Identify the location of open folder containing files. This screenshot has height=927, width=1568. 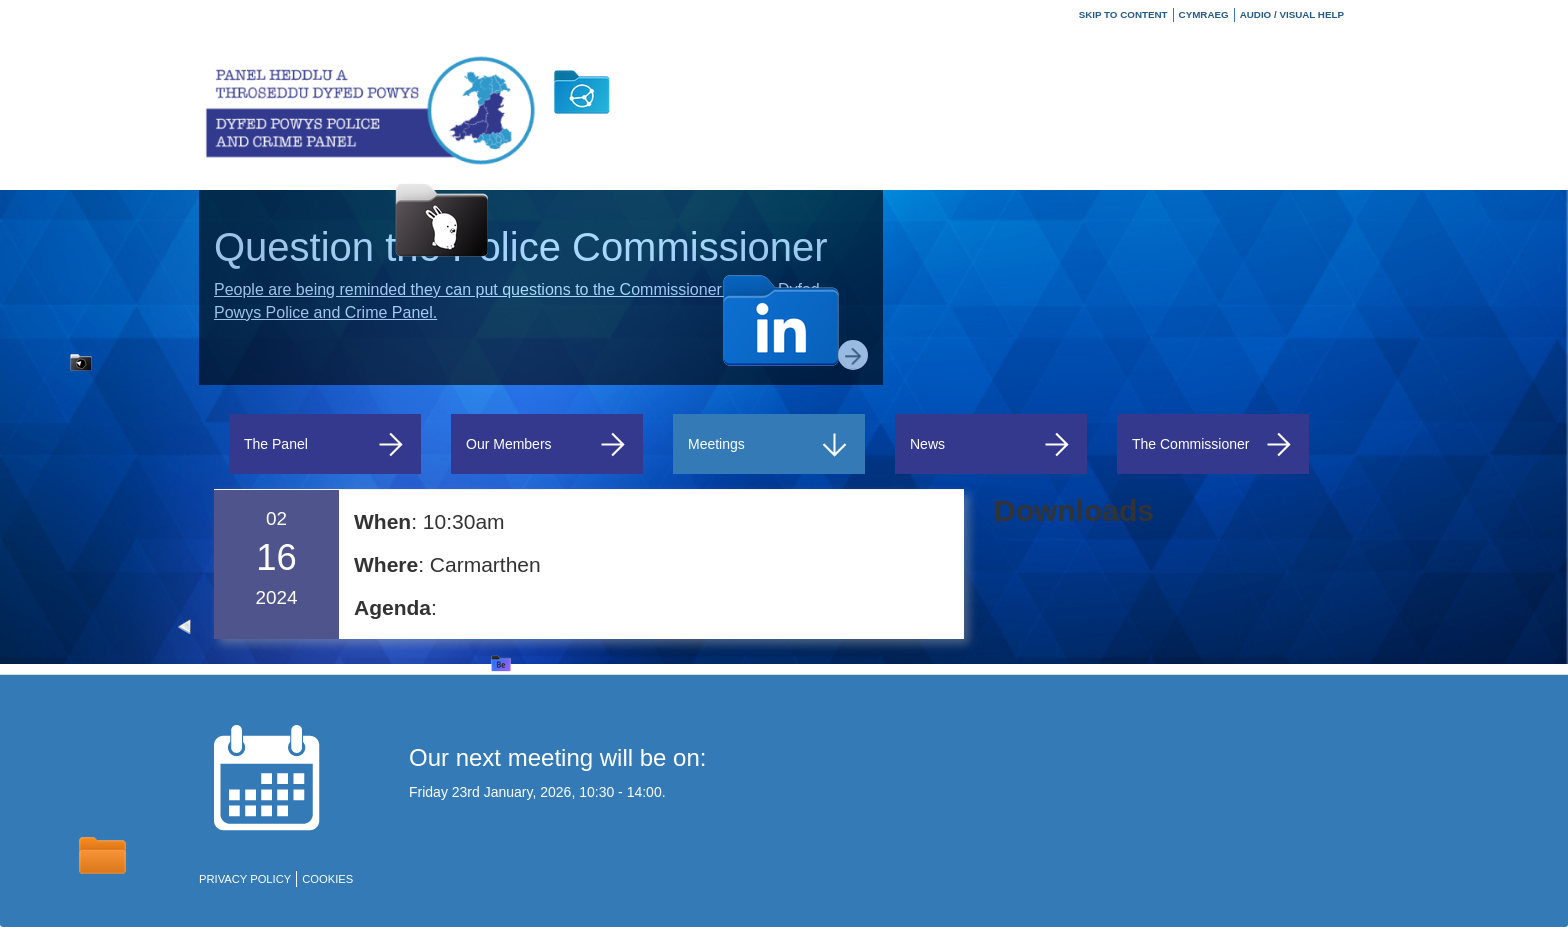
(102, 855).